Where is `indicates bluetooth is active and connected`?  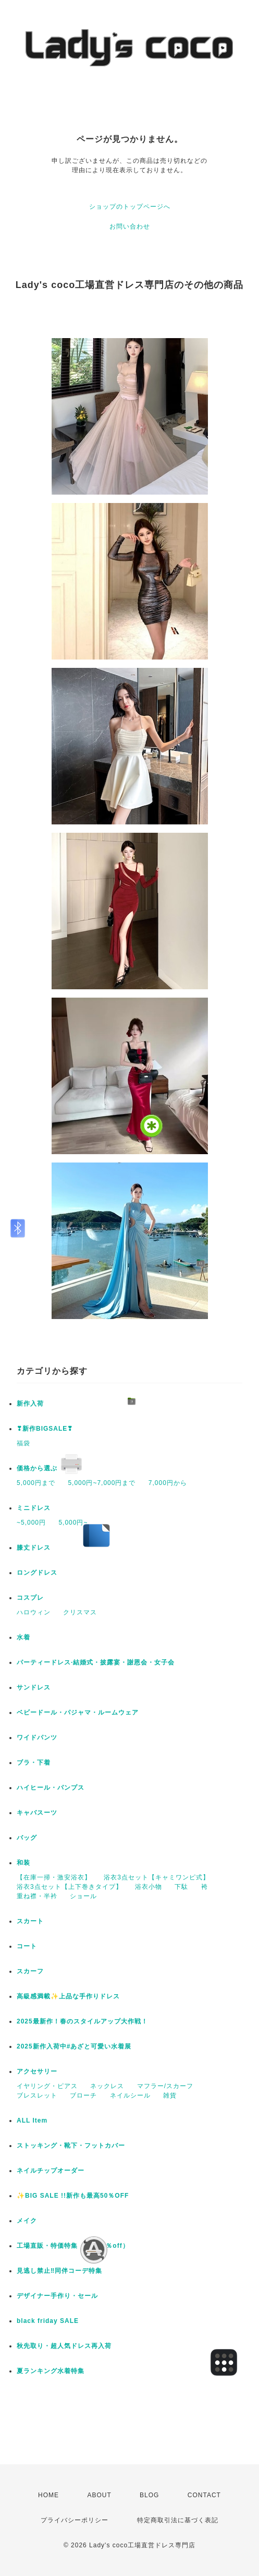
indicates bluetooth is active and connected is located at coordinates (18, 1228).